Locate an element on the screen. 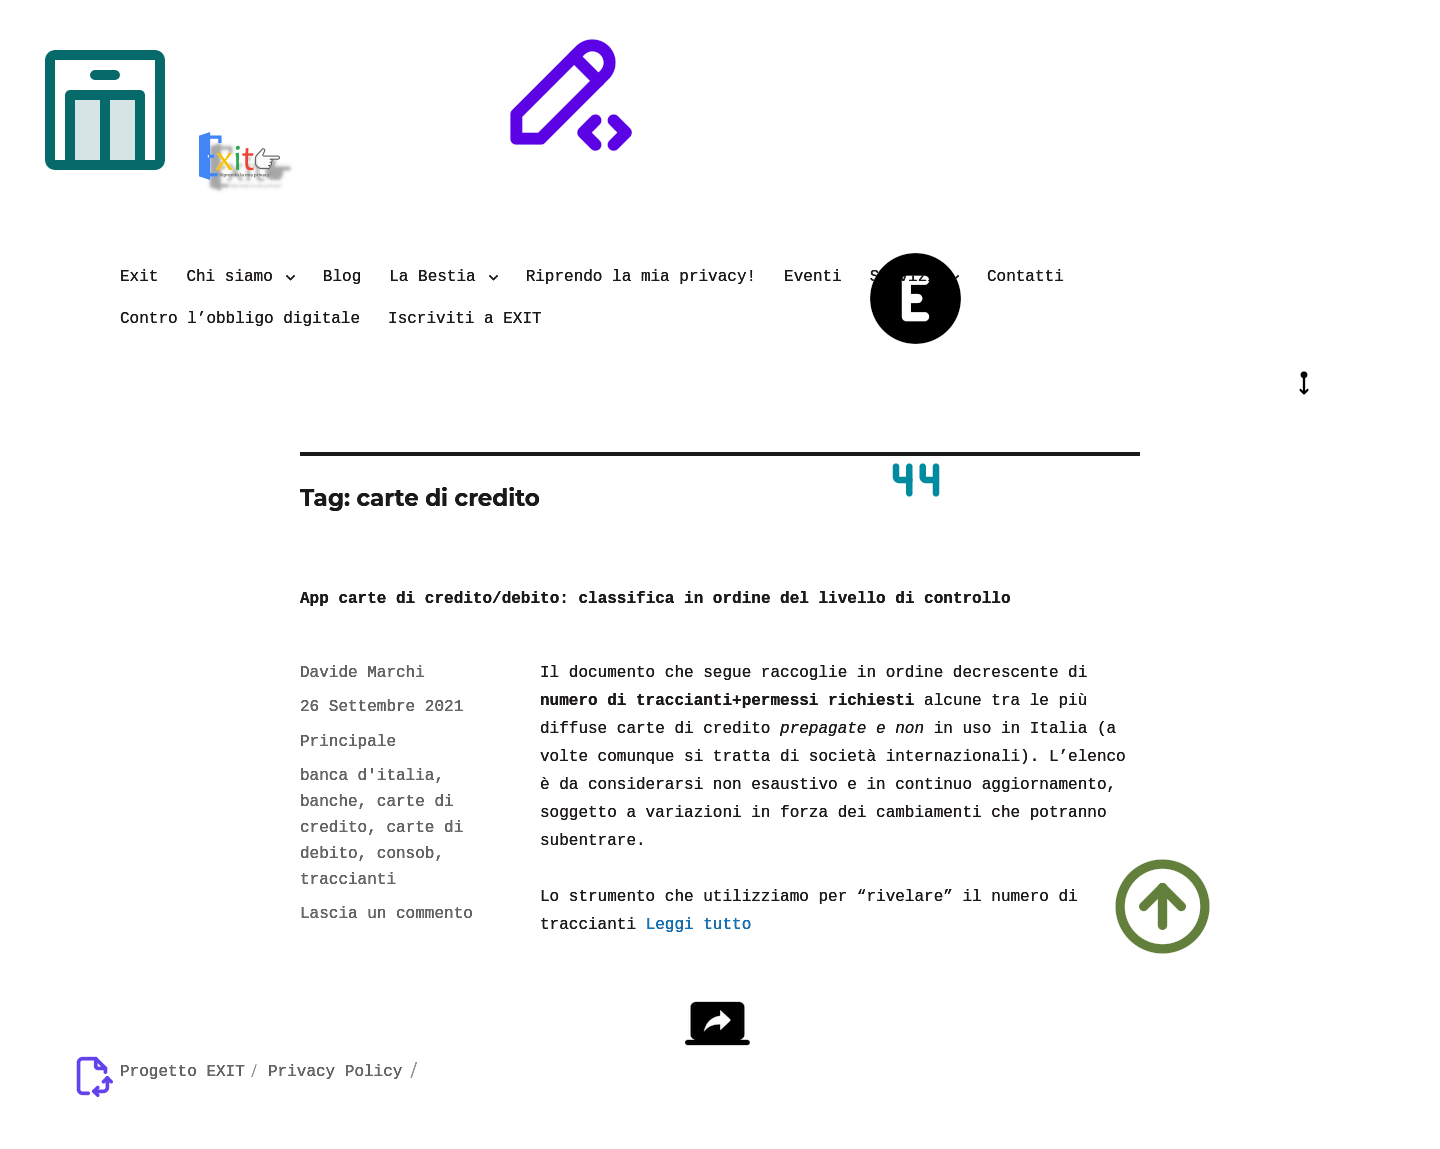 The image size is (1440, 1149). indicates an "E" rating or category is located at coordinates (915, 298).